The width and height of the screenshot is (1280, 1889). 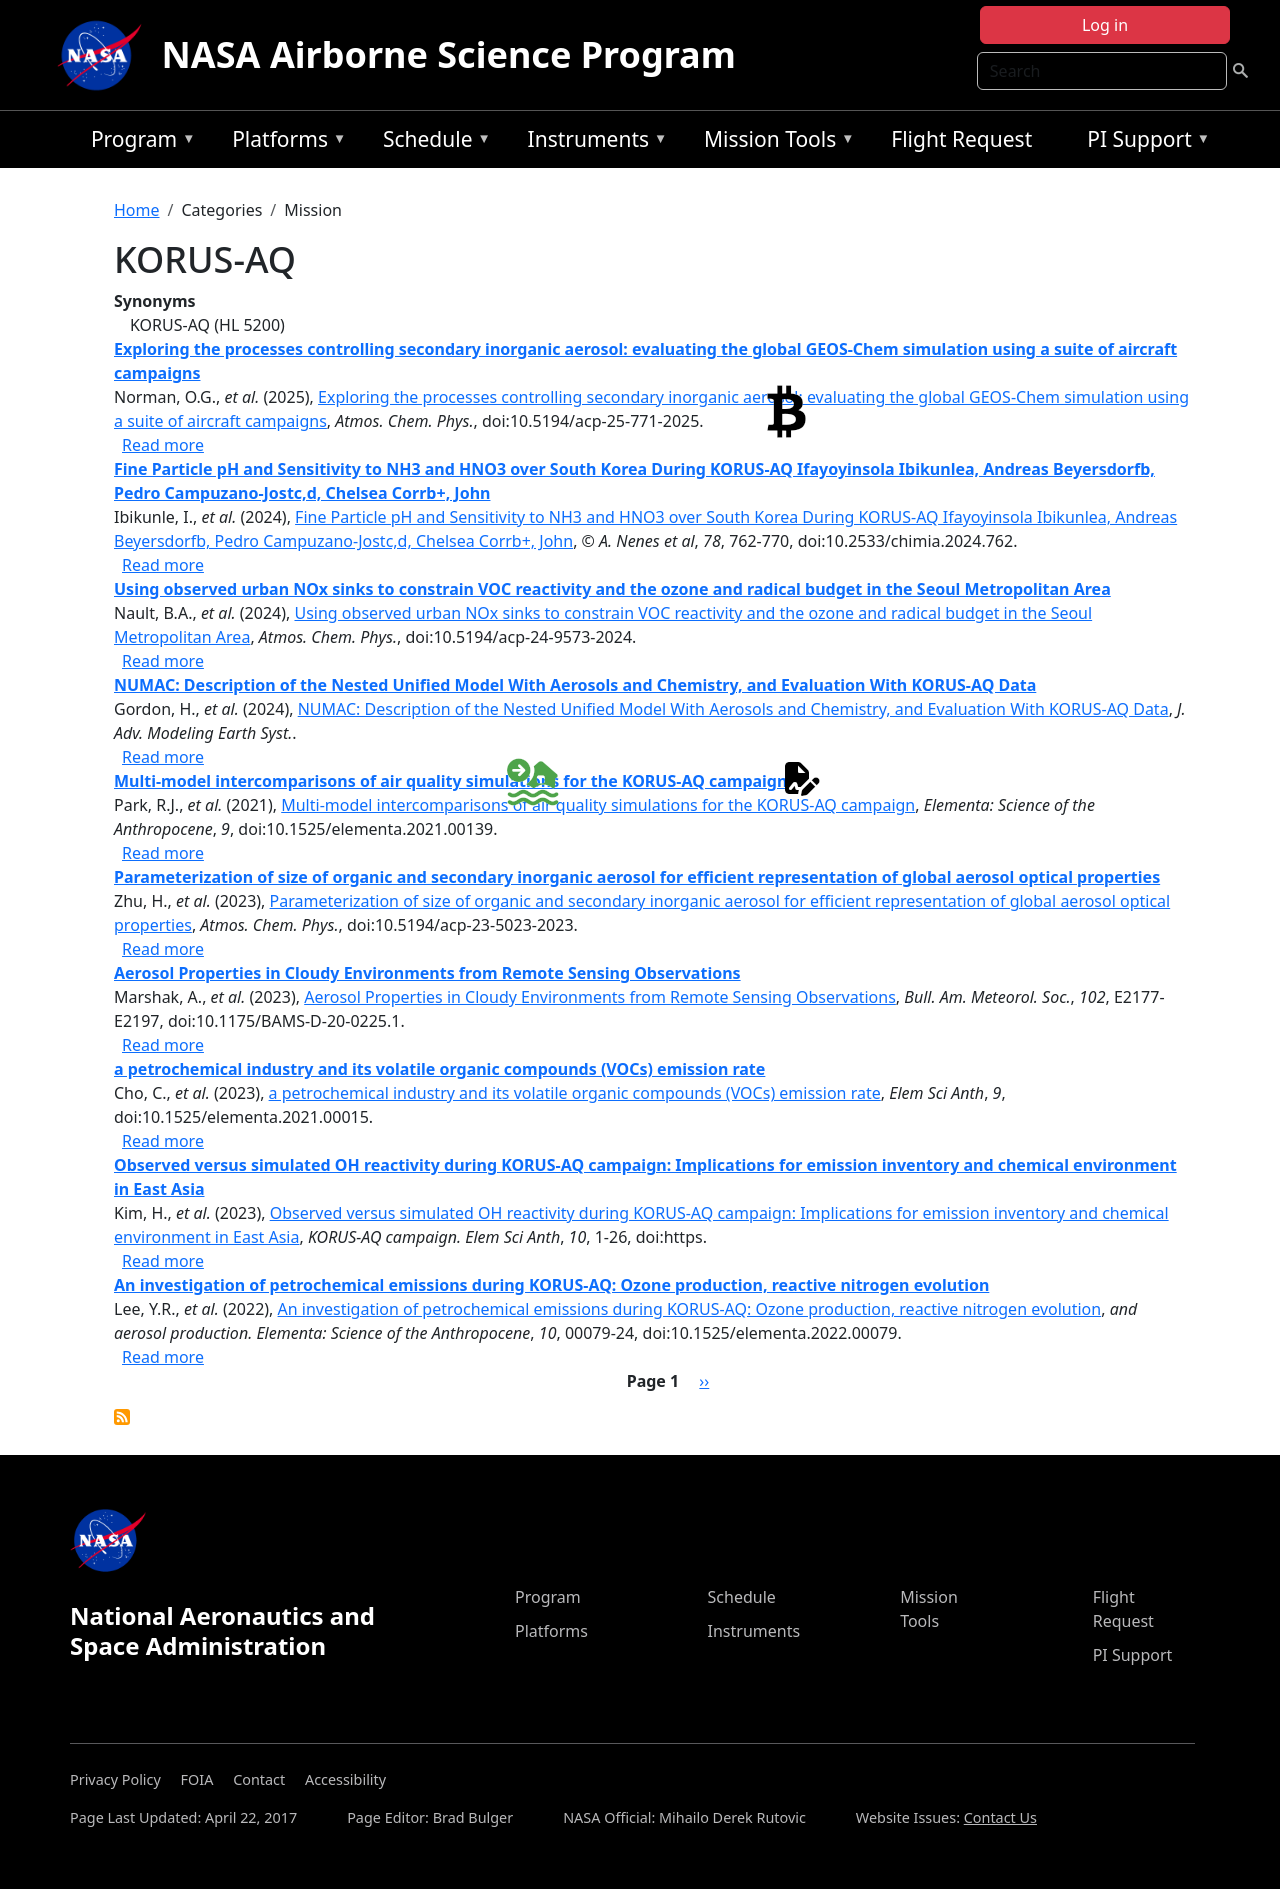 What do you see at coordinates (786, 411) in the screenshot?
I see `indicates Bitcoin payment option` at bounding box center [786, 411].